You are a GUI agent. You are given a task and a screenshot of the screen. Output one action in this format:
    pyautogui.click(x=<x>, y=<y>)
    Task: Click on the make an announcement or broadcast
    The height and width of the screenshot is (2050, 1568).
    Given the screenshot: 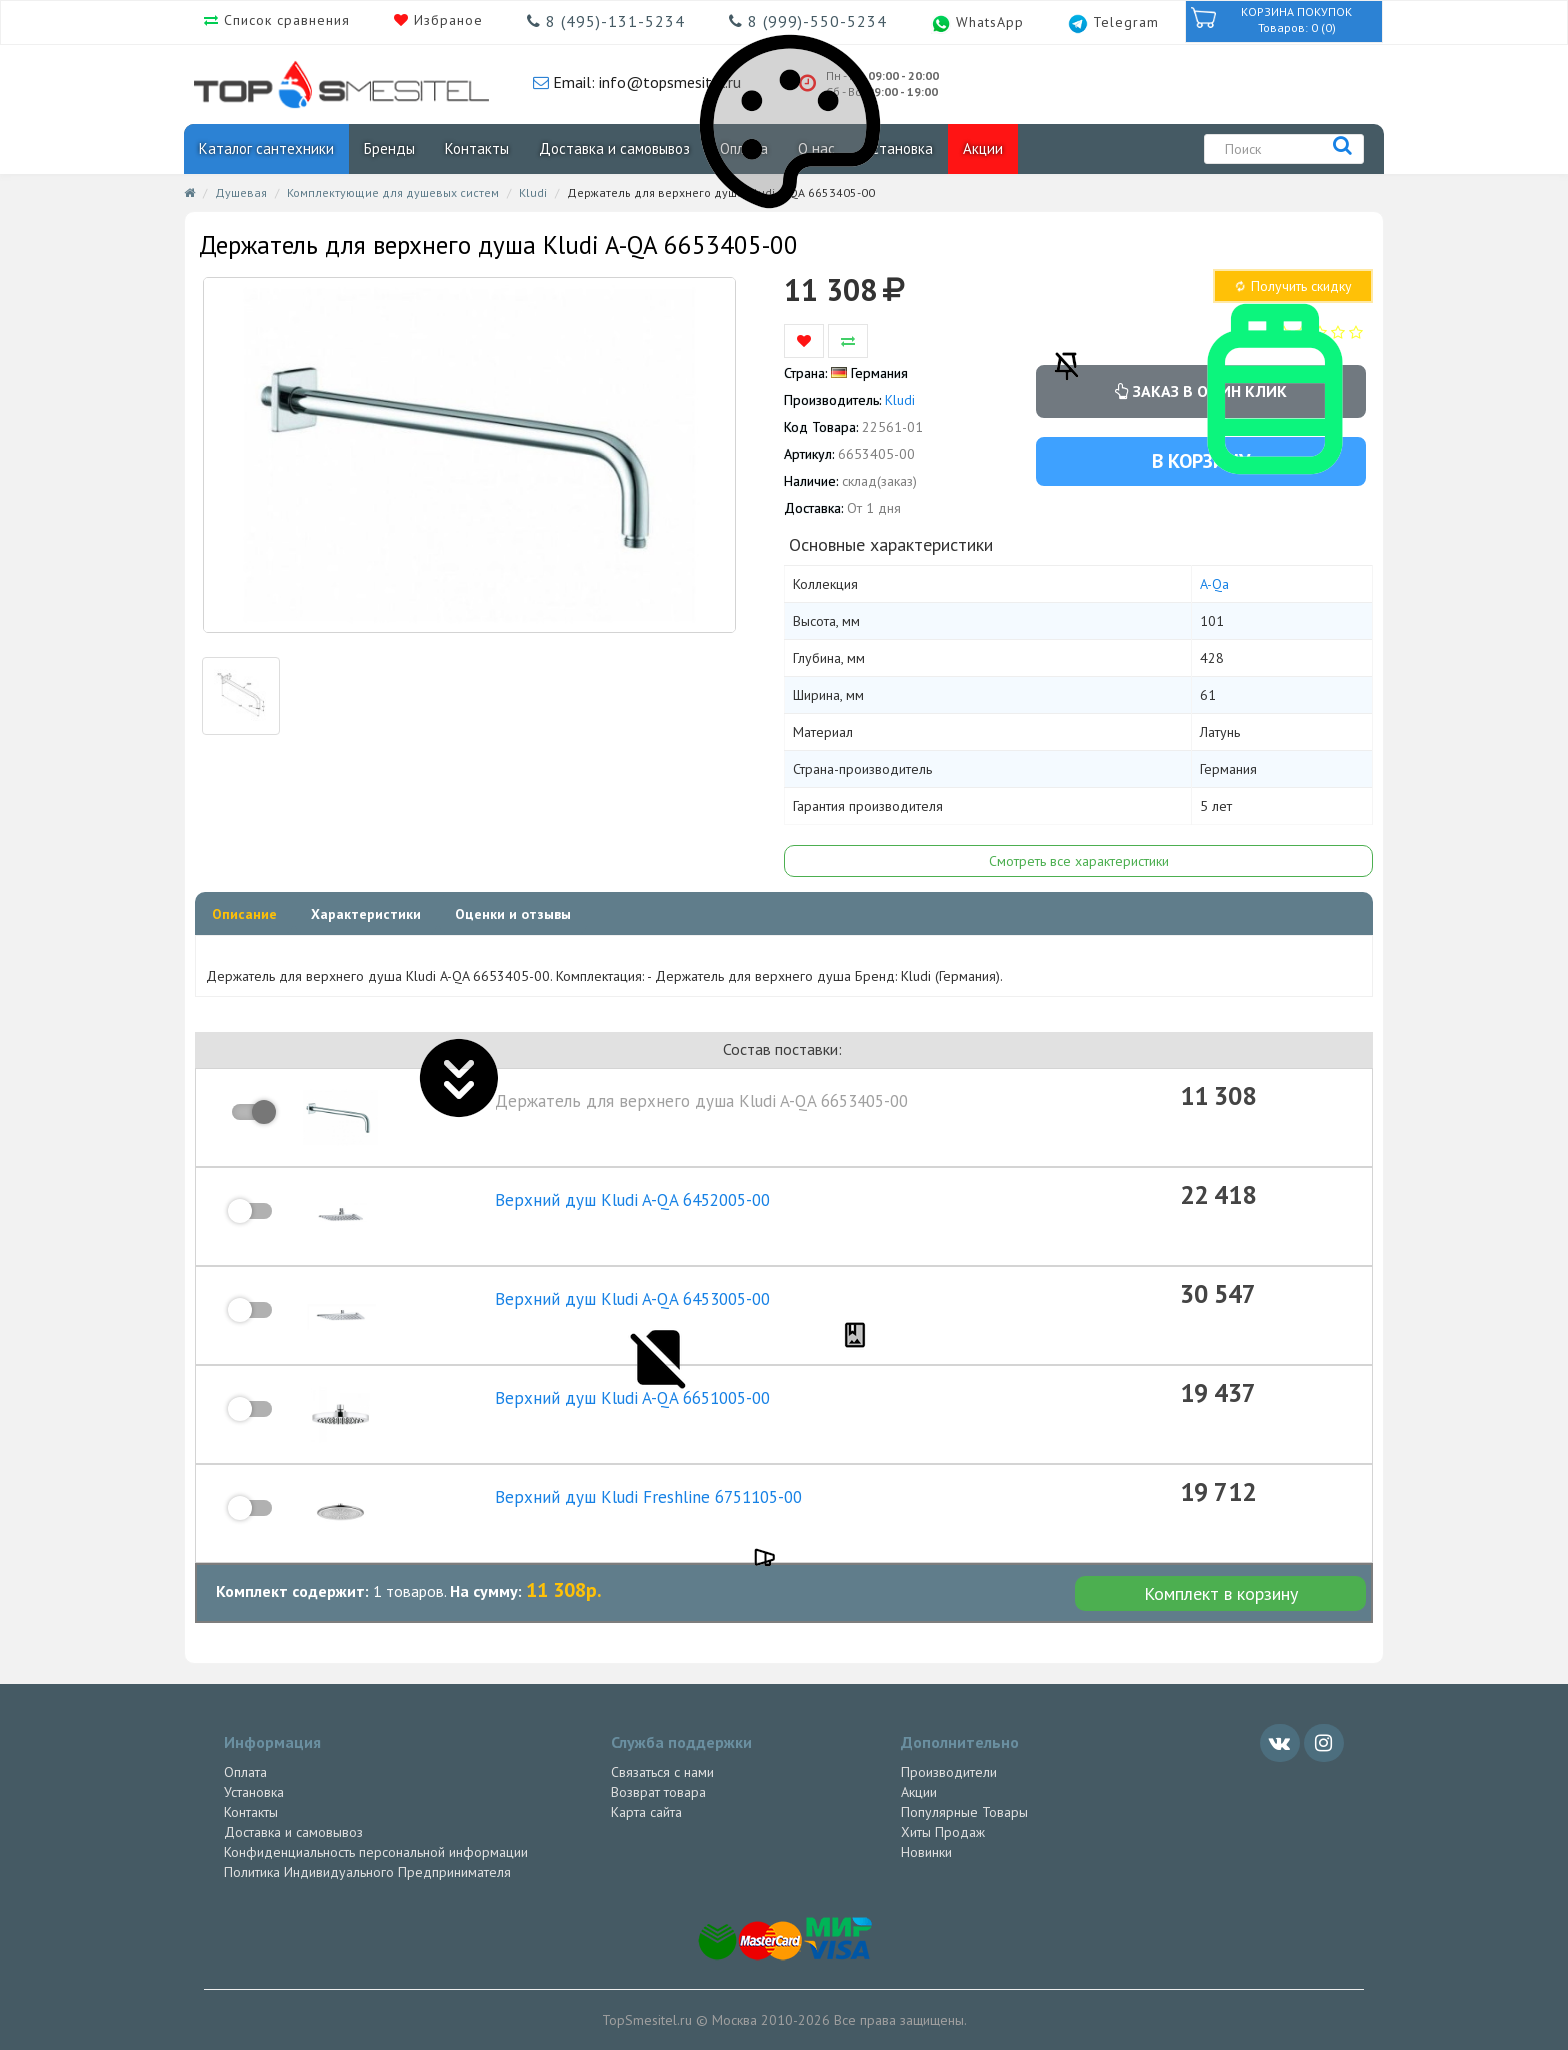 What is the action you would take?
    pyautogui.click(x=764, y=1558)
    